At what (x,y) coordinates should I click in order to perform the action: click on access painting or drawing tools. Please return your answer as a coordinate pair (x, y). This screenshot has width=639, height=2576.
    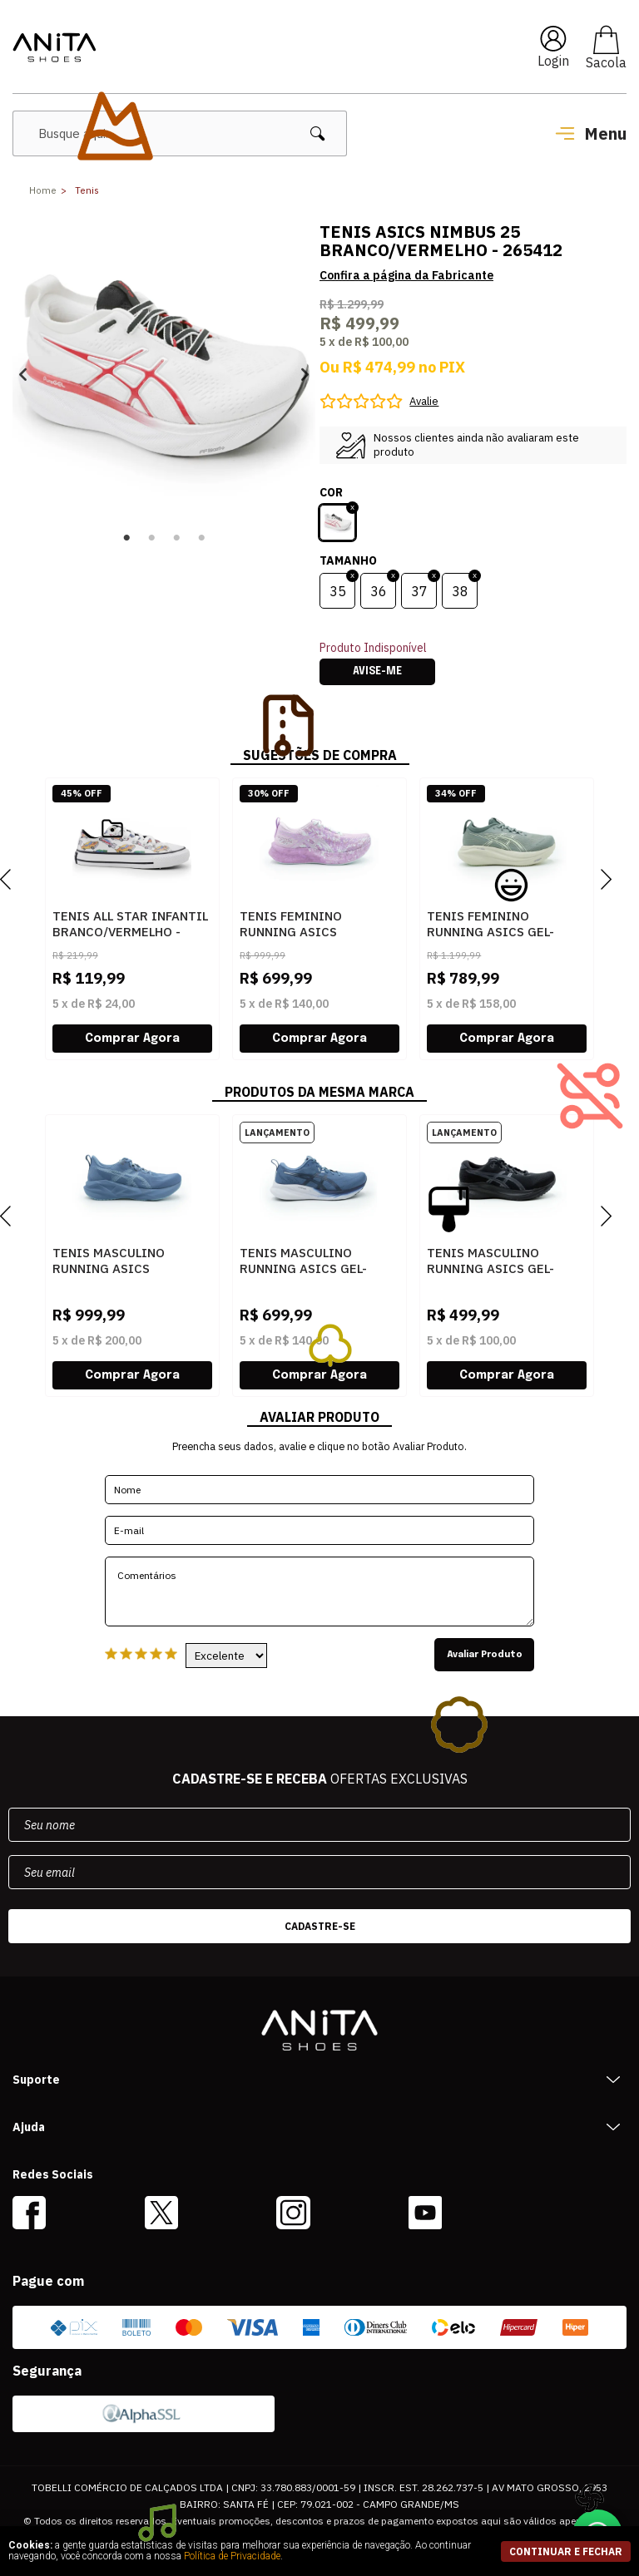
    Looking at the image, I should click on (448, 1208).